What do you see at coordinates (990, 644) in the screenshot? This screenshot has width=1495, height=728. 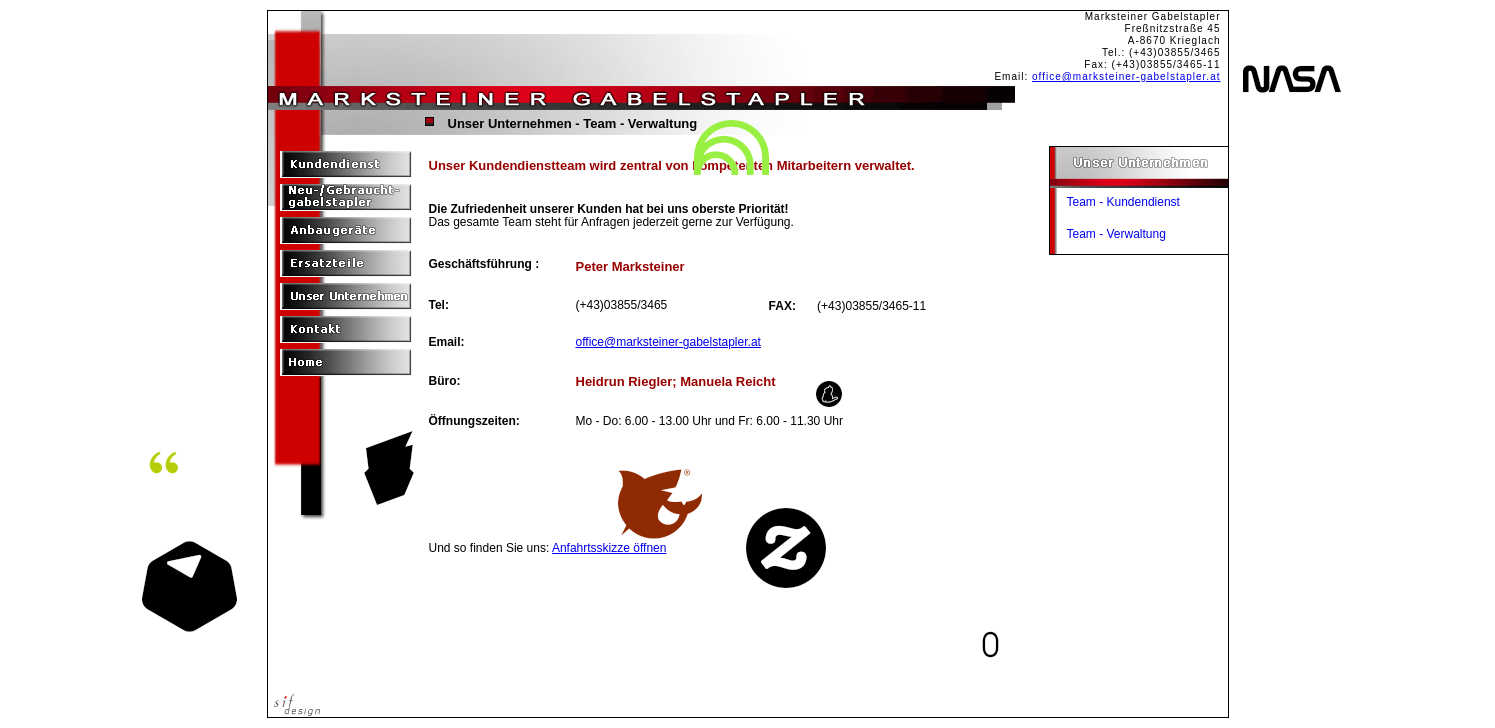 I see `indicates zero items or empty count` at bounding box center [990, 644].